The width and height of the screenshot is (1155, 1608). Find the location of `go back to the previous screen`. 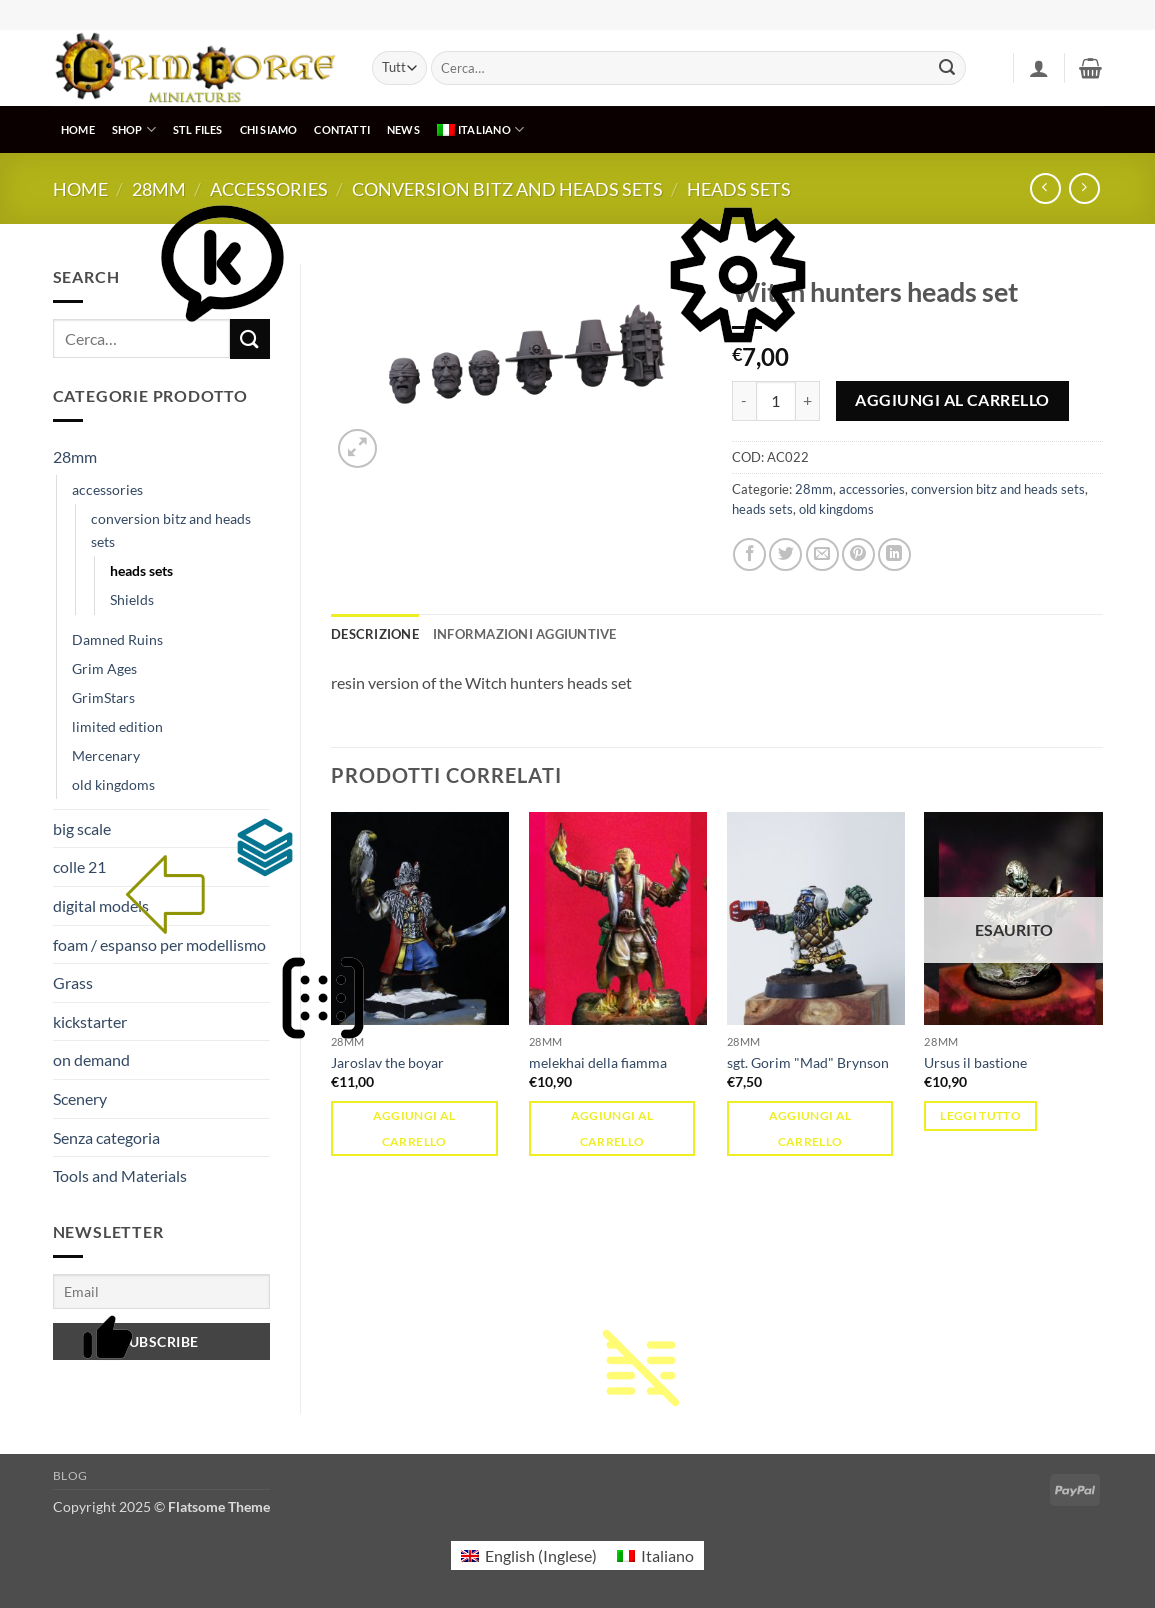

go back to the previous screen is located at coordinates (168, 894).